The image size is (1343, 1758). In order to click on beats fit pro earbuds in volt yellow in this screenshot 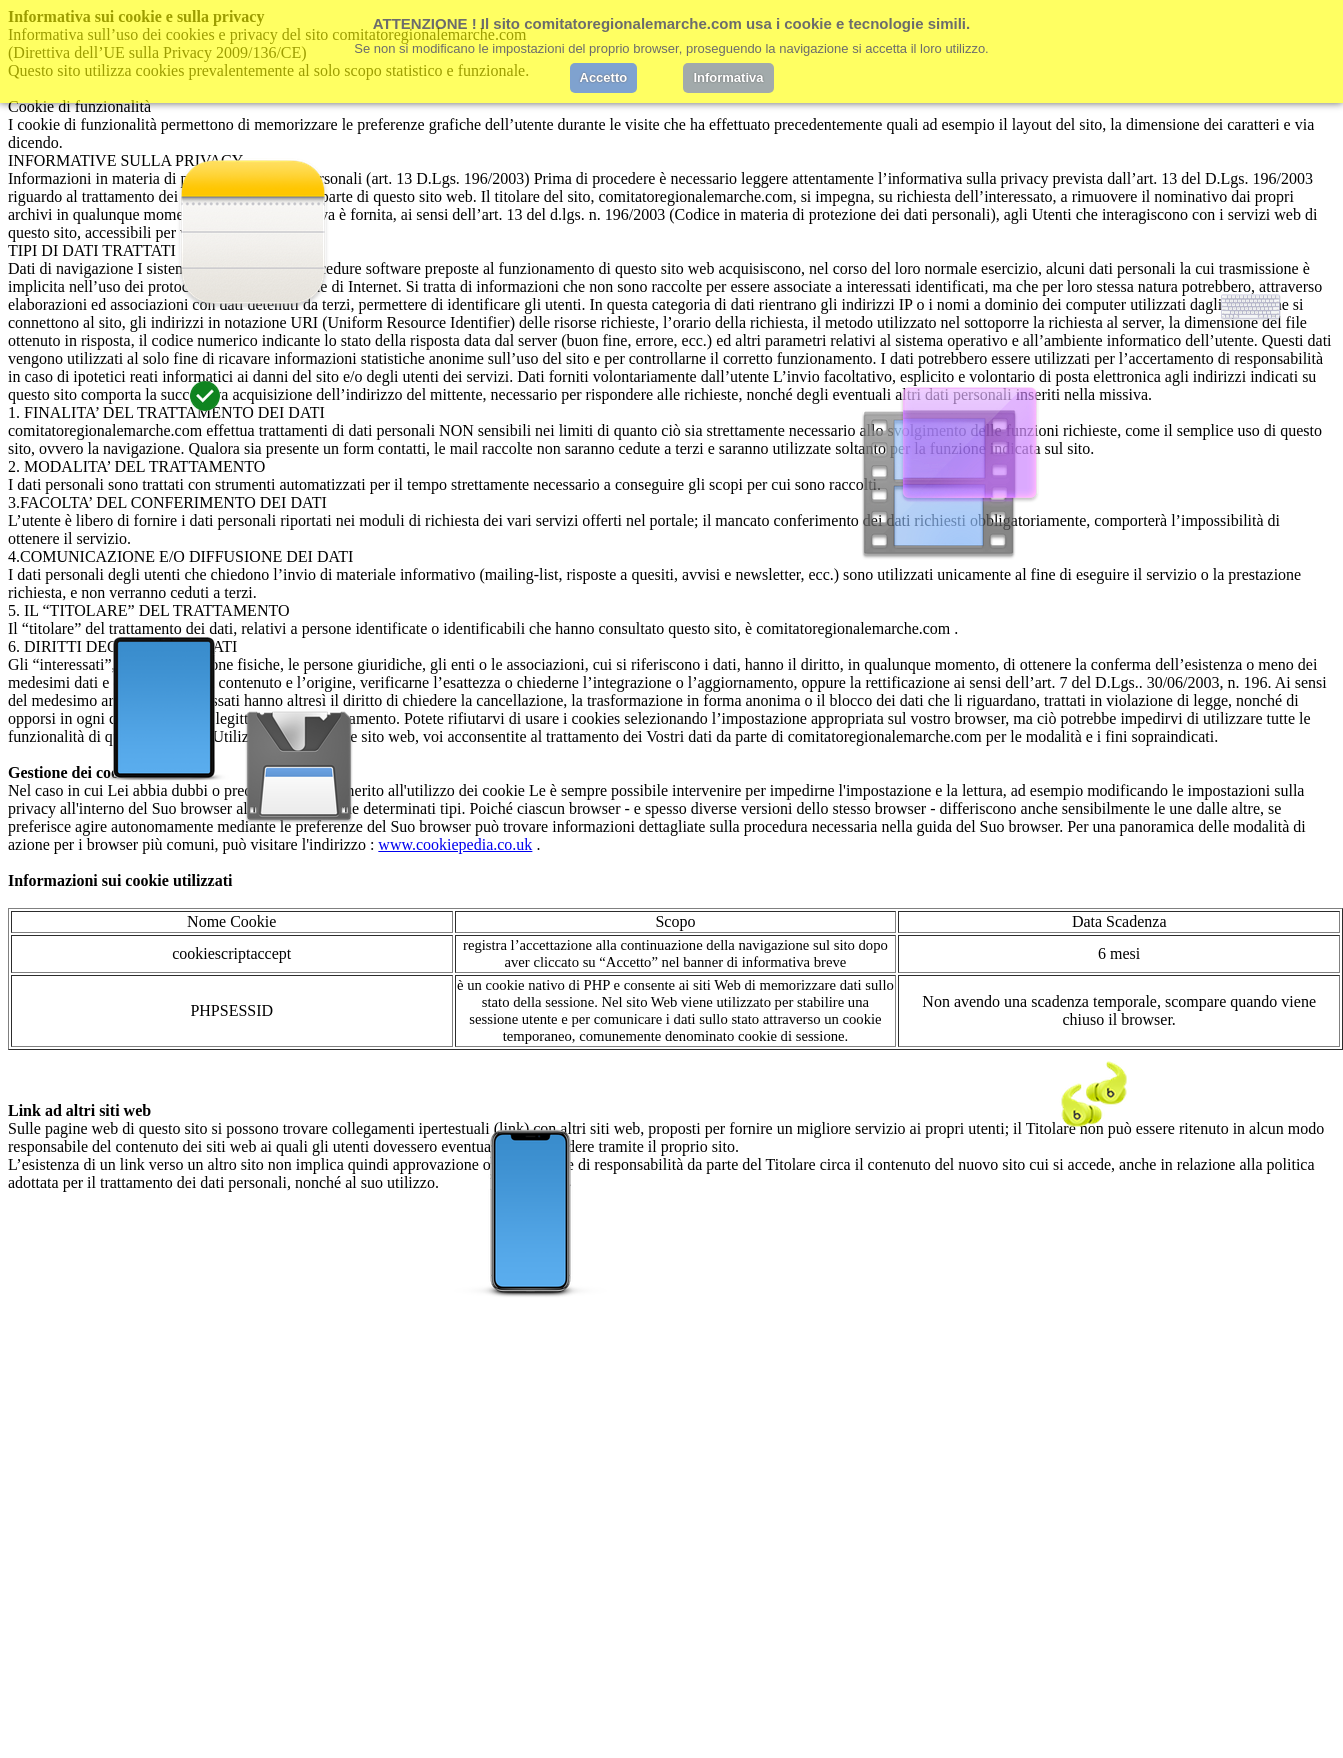, I will do `click(1093, 1094)`.